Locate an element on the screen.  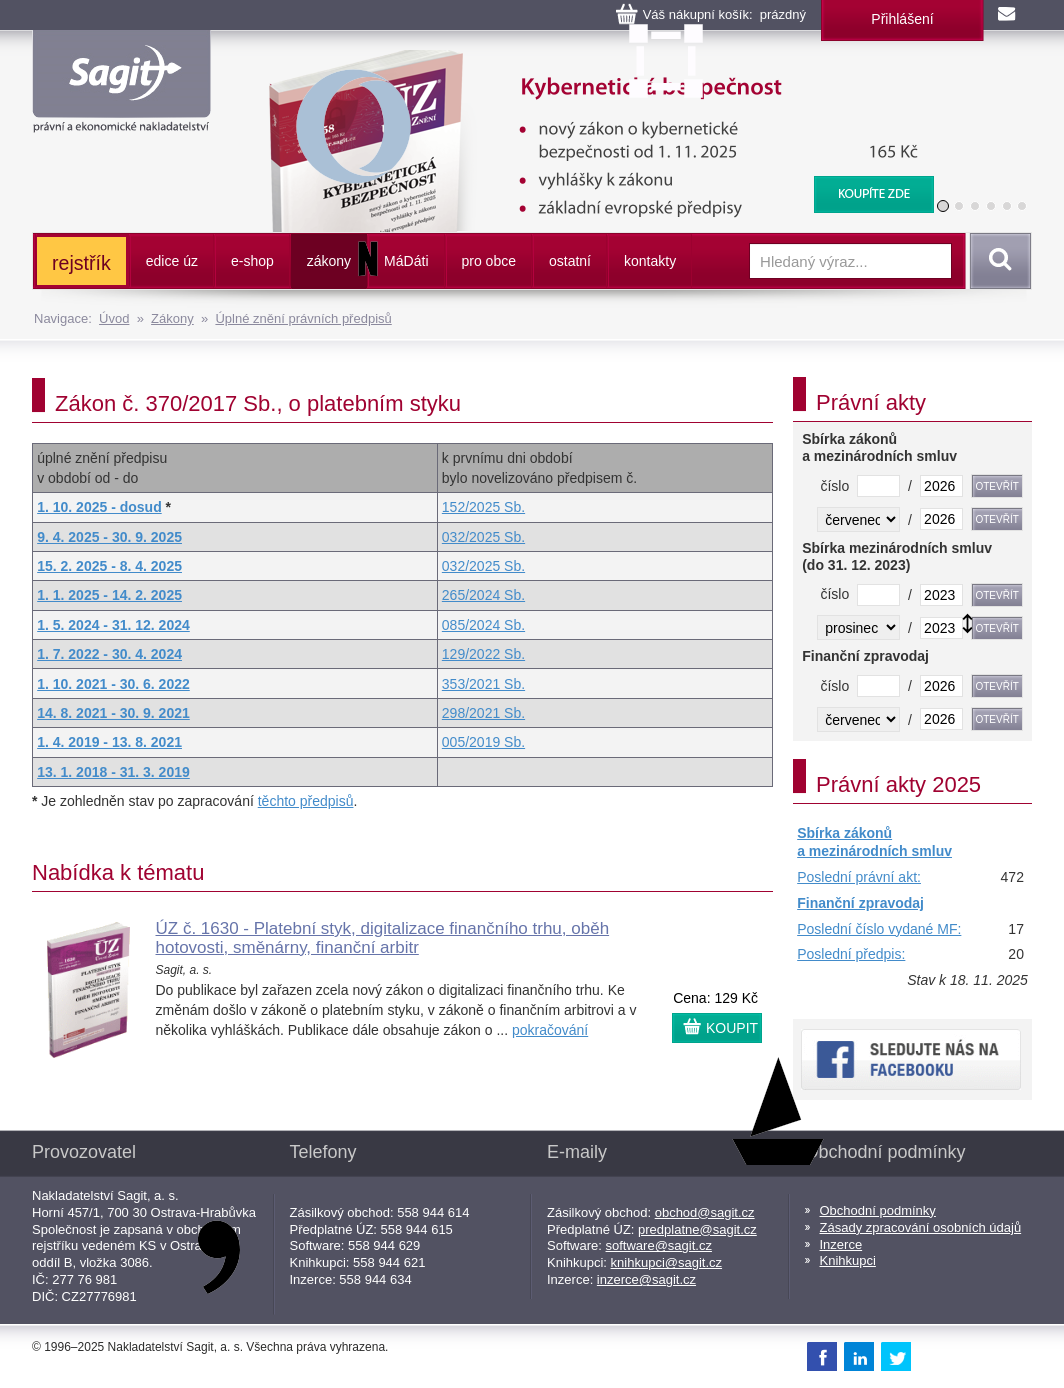
open the Netflix app is located at coordinates (368, 259).